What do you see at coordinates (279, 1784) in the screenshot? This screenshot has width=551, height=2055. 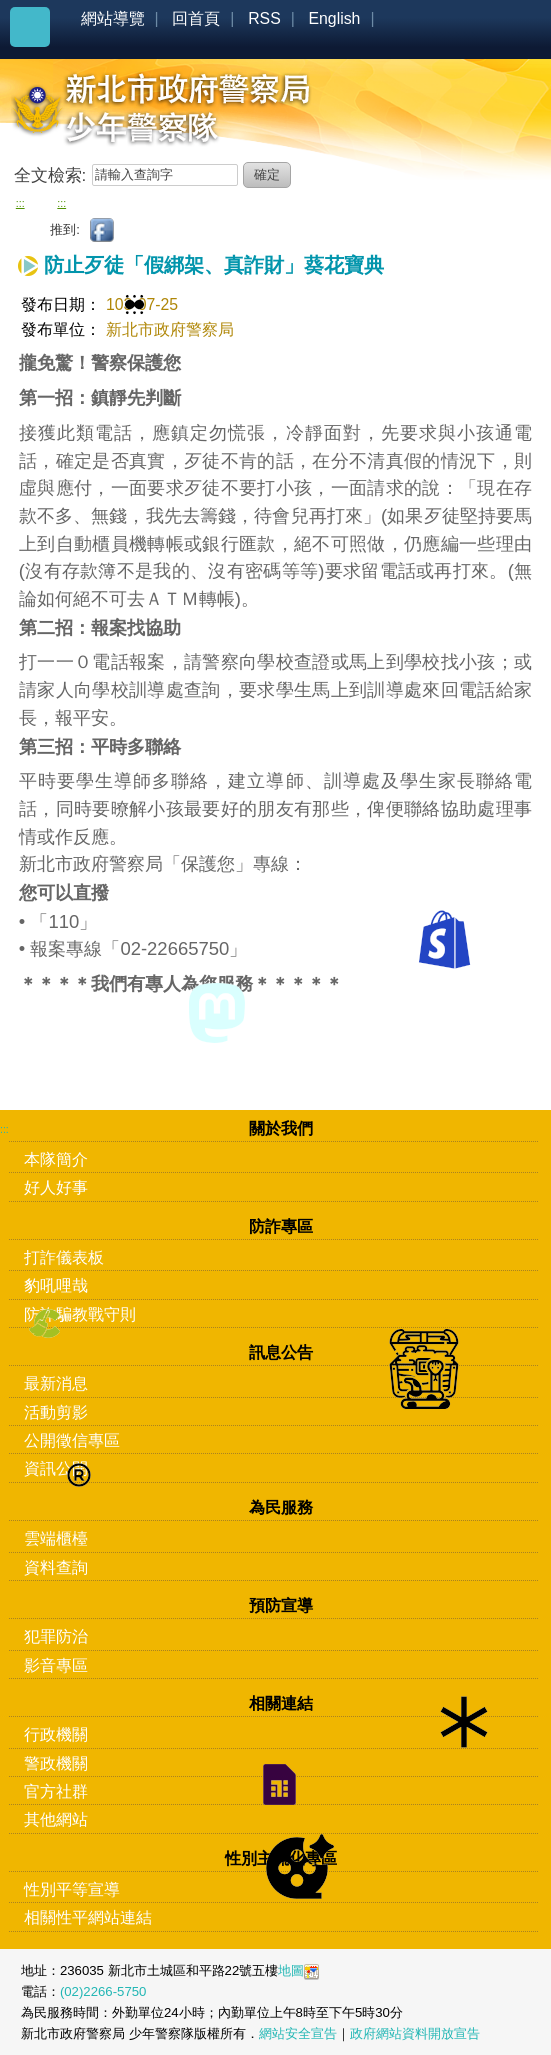 I see `manage sim card settings` at bounding box center [279, 1784].